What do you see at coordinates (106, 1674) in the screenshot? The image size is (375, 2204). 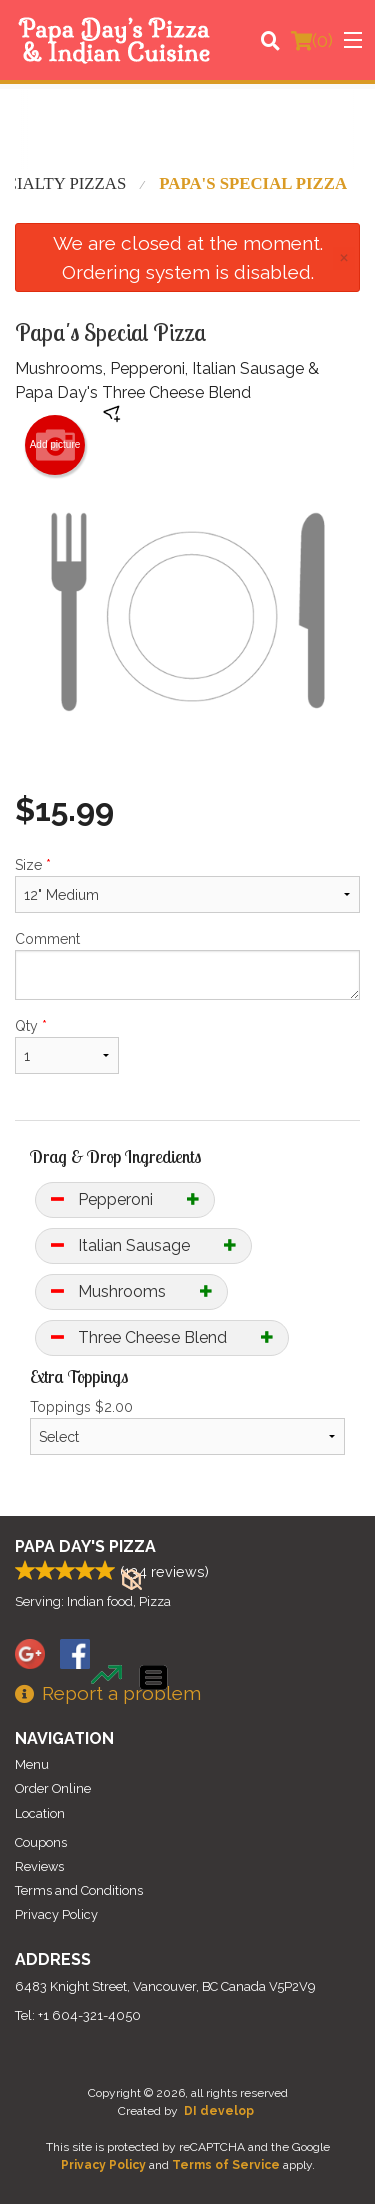 I see `view trending or popular content` at bounding box center [106, 1674].